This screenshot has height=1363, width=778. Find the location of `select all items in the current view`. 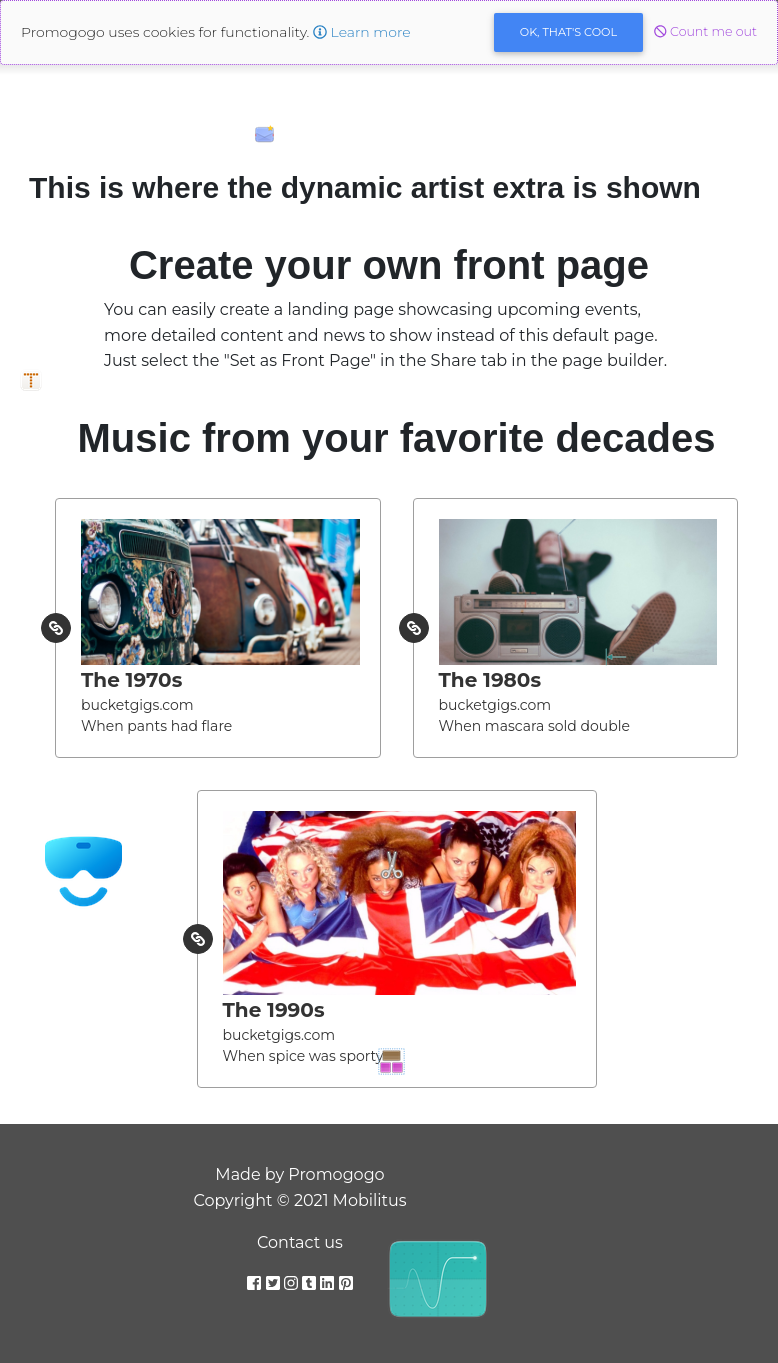

select all items in the current view is located at coordinates (391, 1061).